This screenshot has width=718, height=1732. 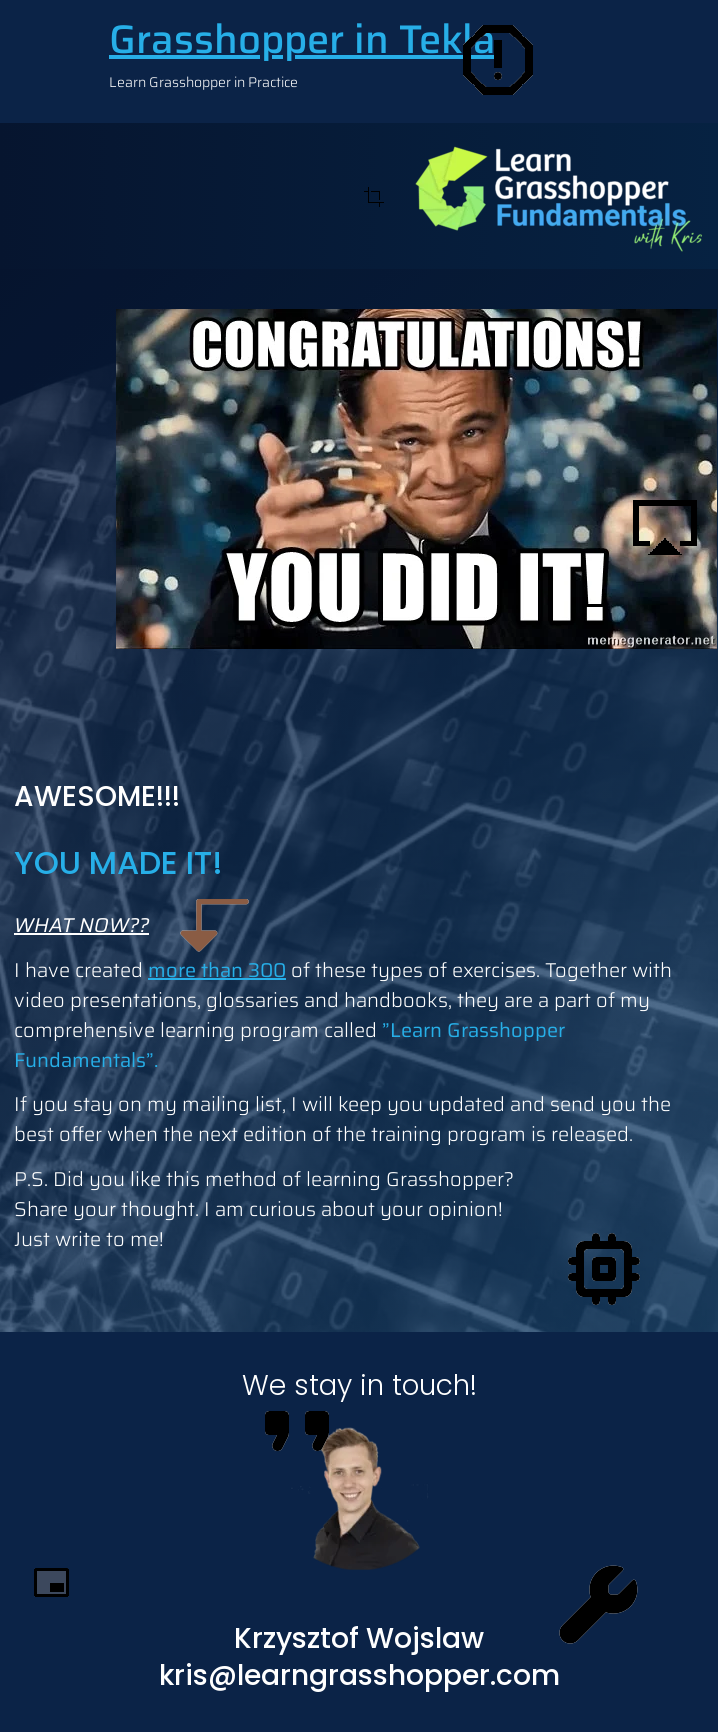 I want to click on view device memory or RAM usage, so click(x=604, y=1269).